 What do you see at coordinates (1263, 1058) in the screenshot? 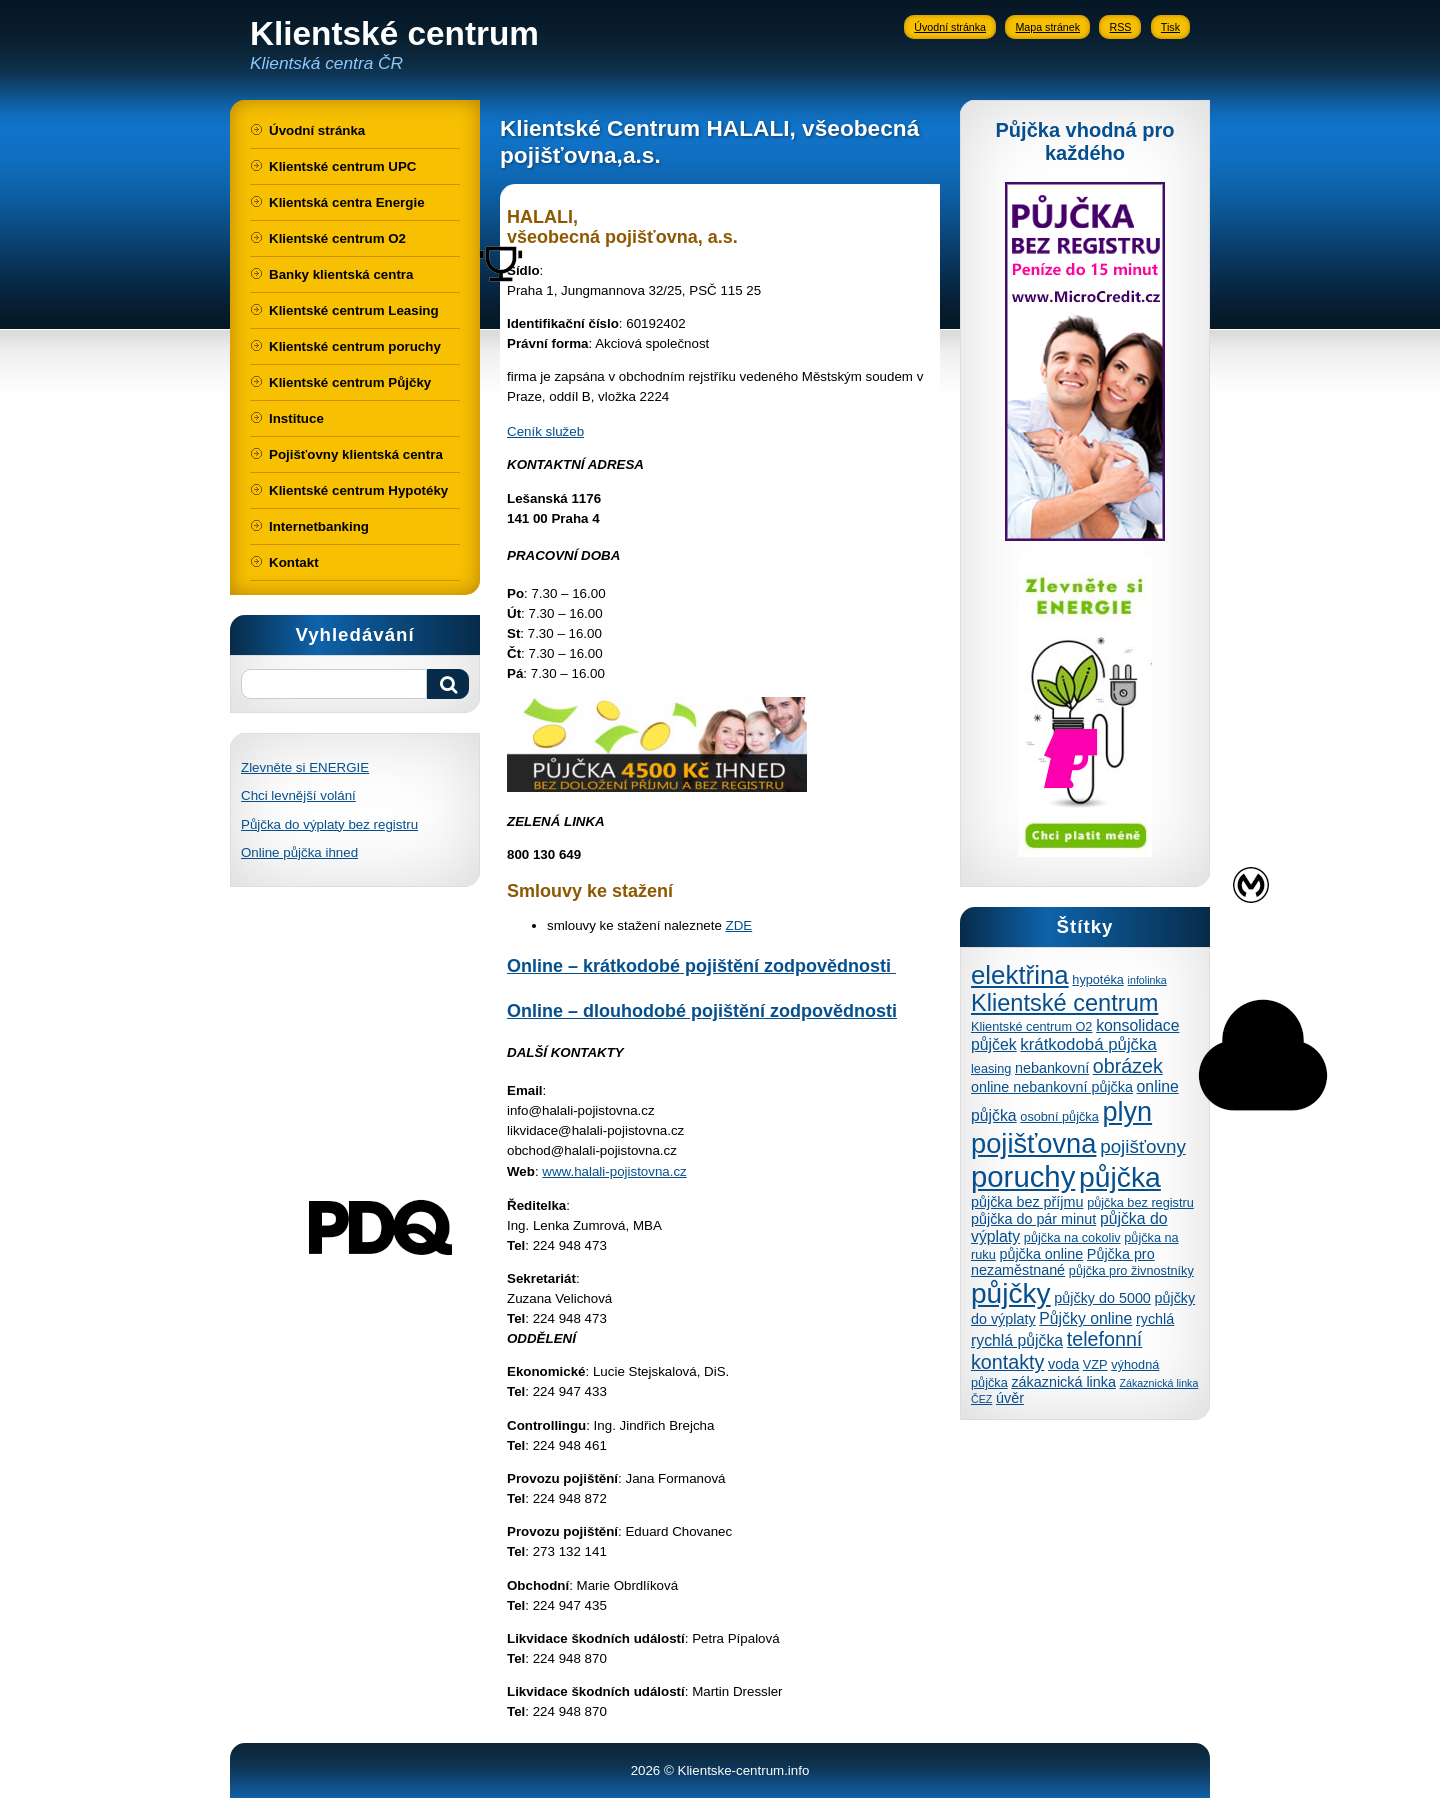
I see `indicates cloudy weather conditions` at bounding box center [1263, 1058].